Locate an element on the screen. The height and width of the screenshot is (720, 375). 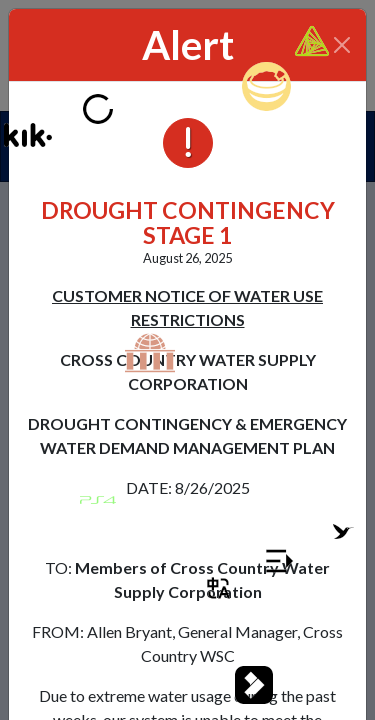
open the Affine app is located at coordinates (312, 41).